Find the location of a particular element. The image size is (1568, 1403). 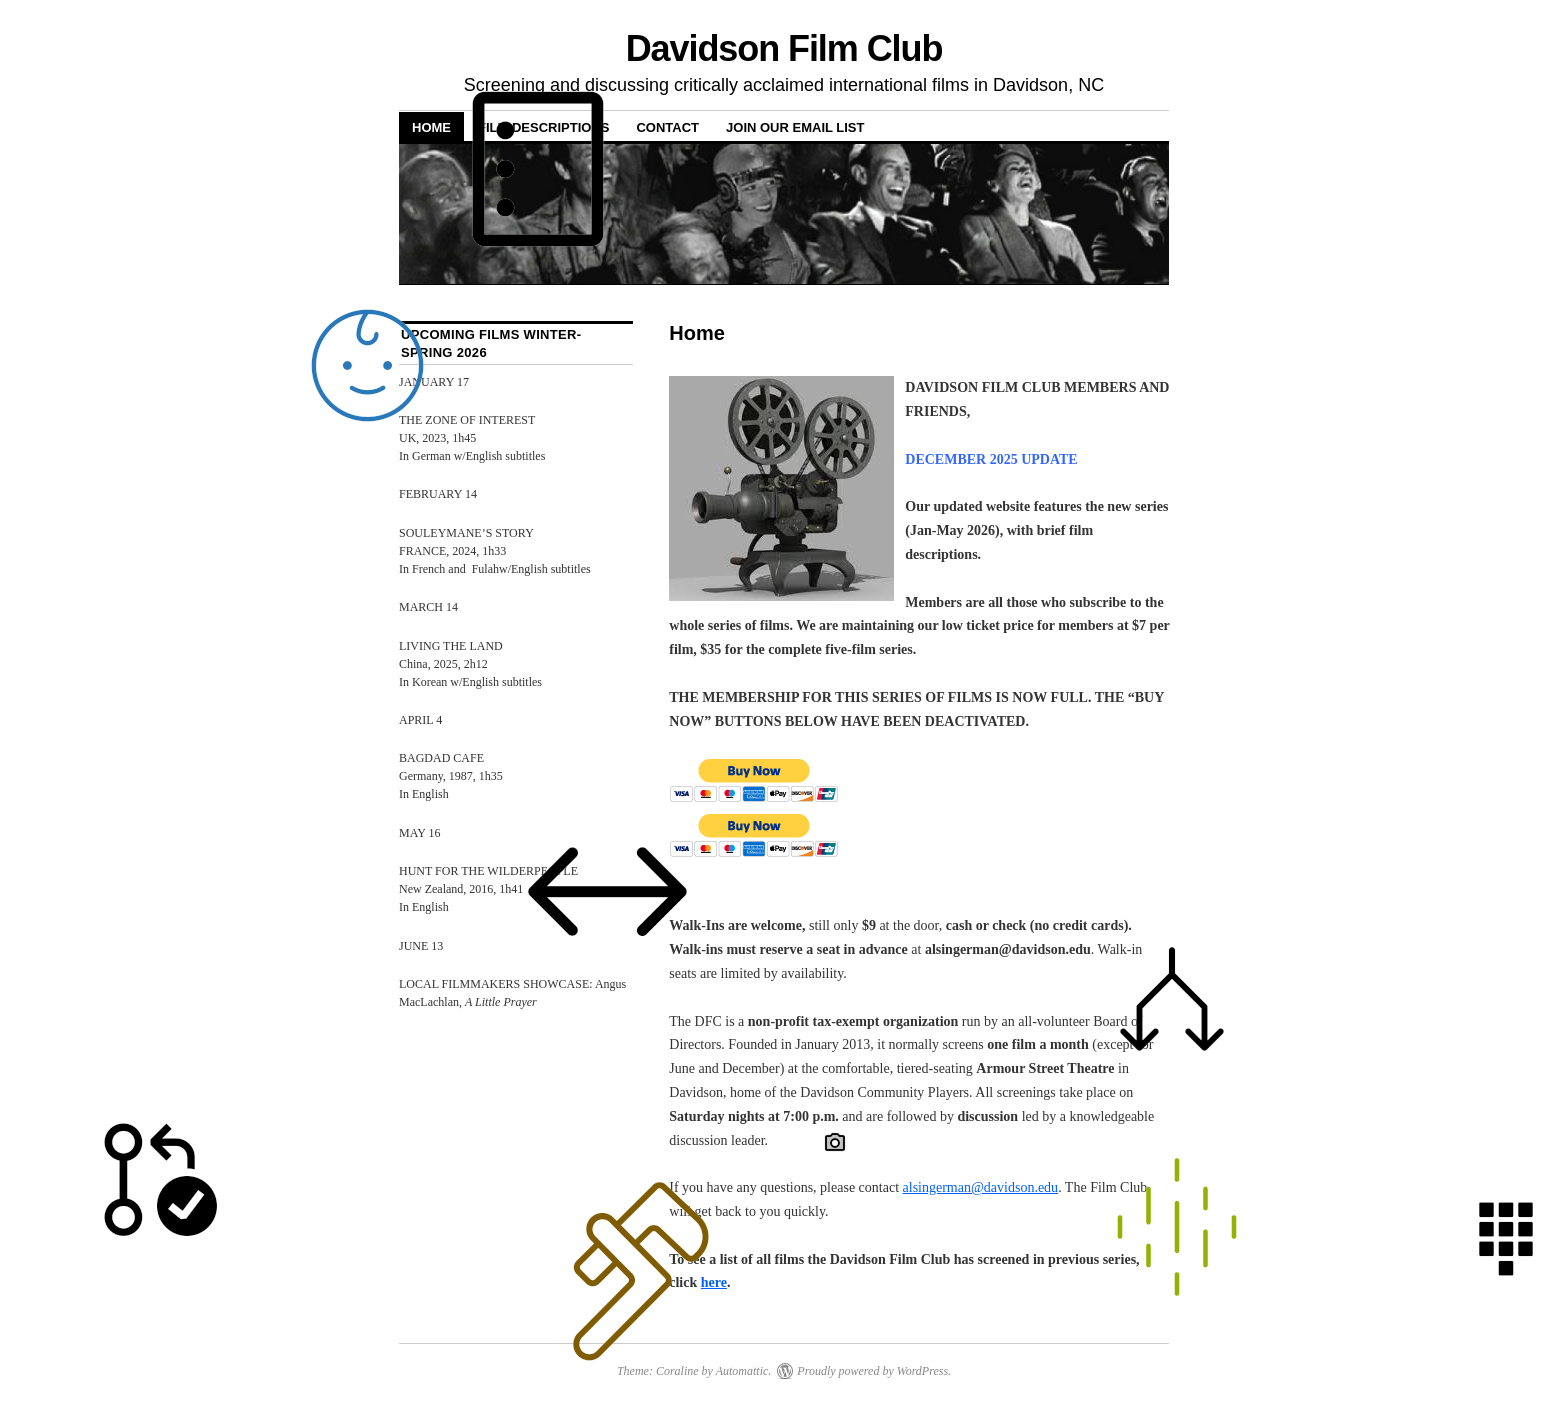

split content into multiple paths is located at coordinates (1172, 1003).